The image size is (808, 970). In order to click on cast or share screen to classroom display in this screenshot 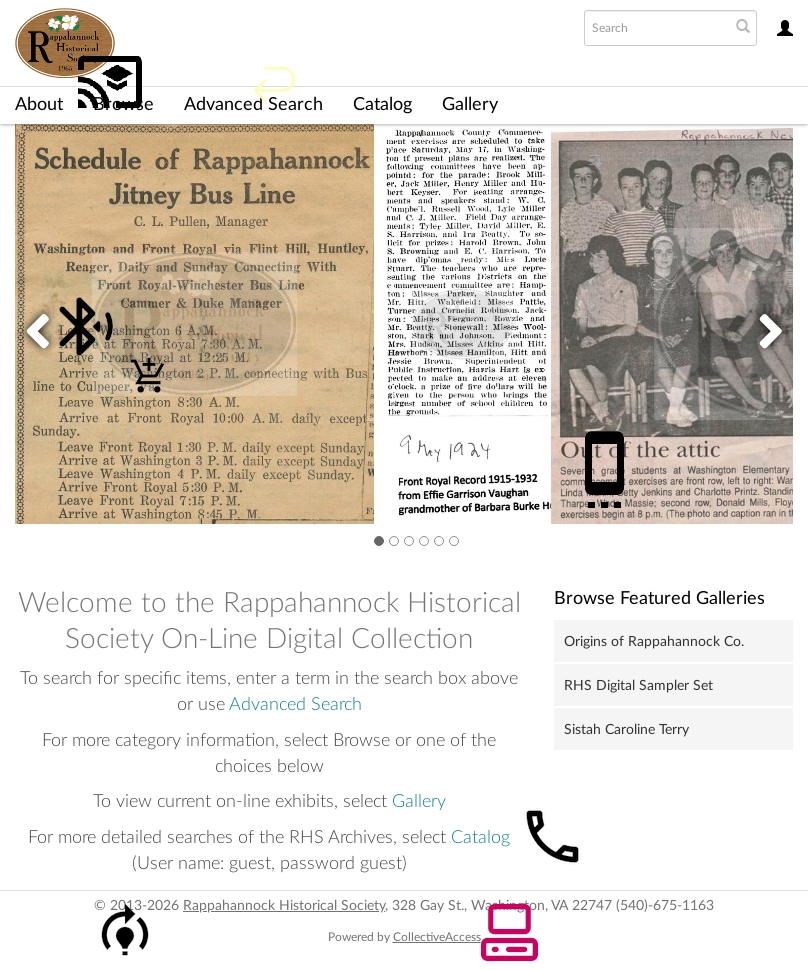, I will do `click(110, 82)`.